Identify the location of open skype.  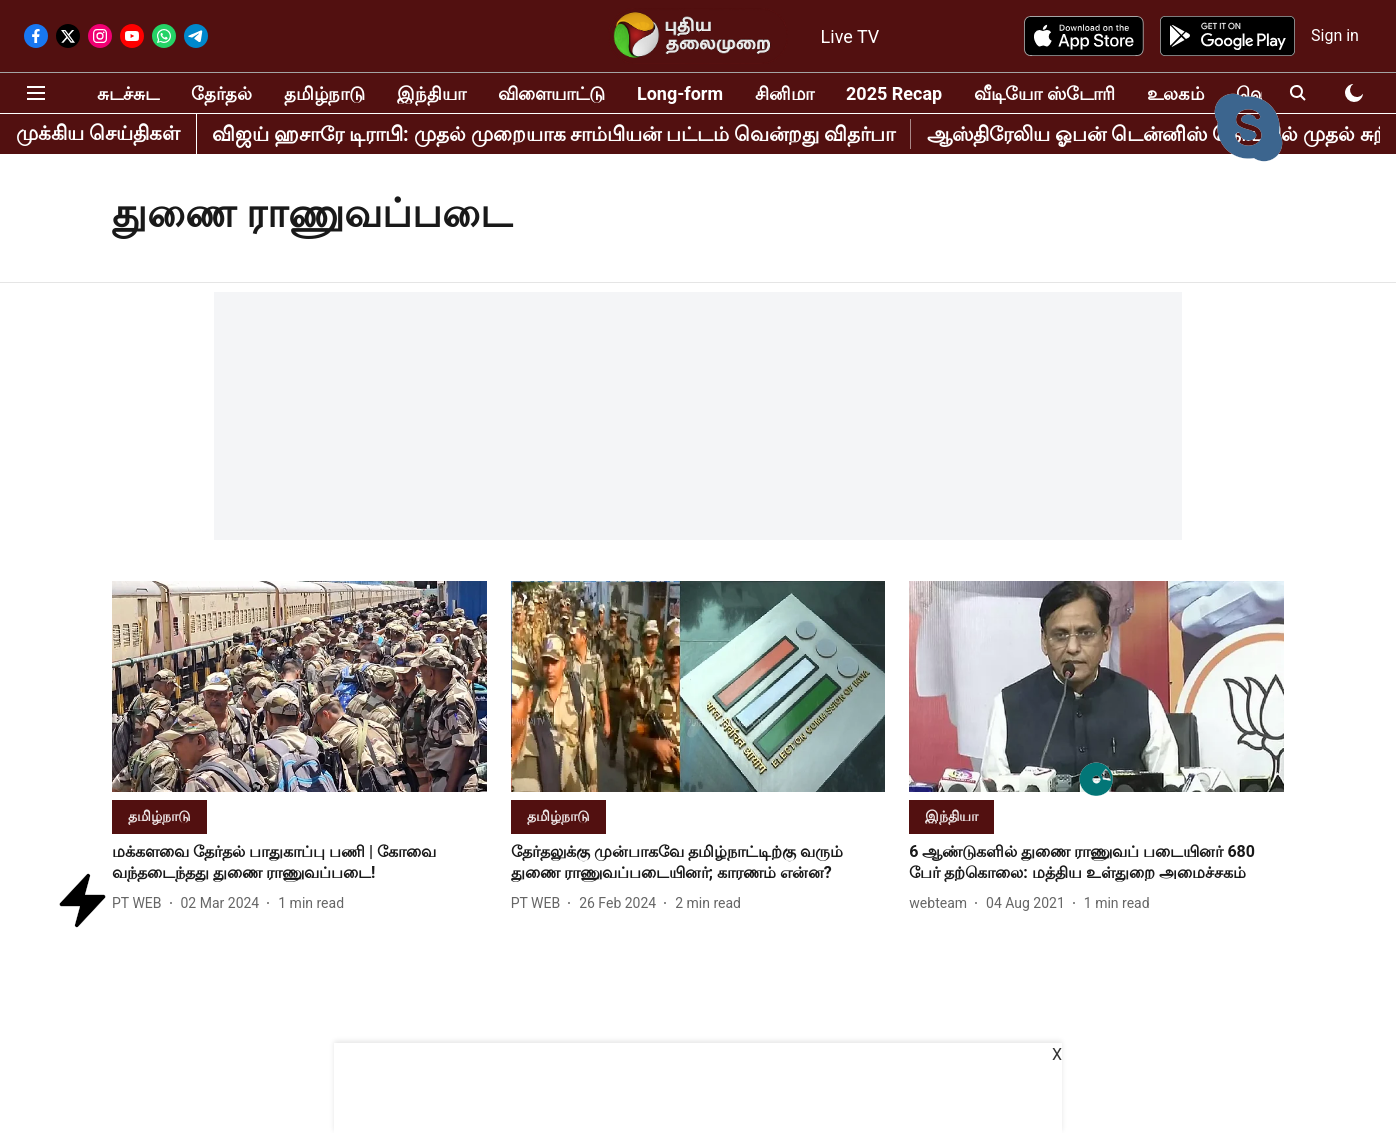
(1248, 127).